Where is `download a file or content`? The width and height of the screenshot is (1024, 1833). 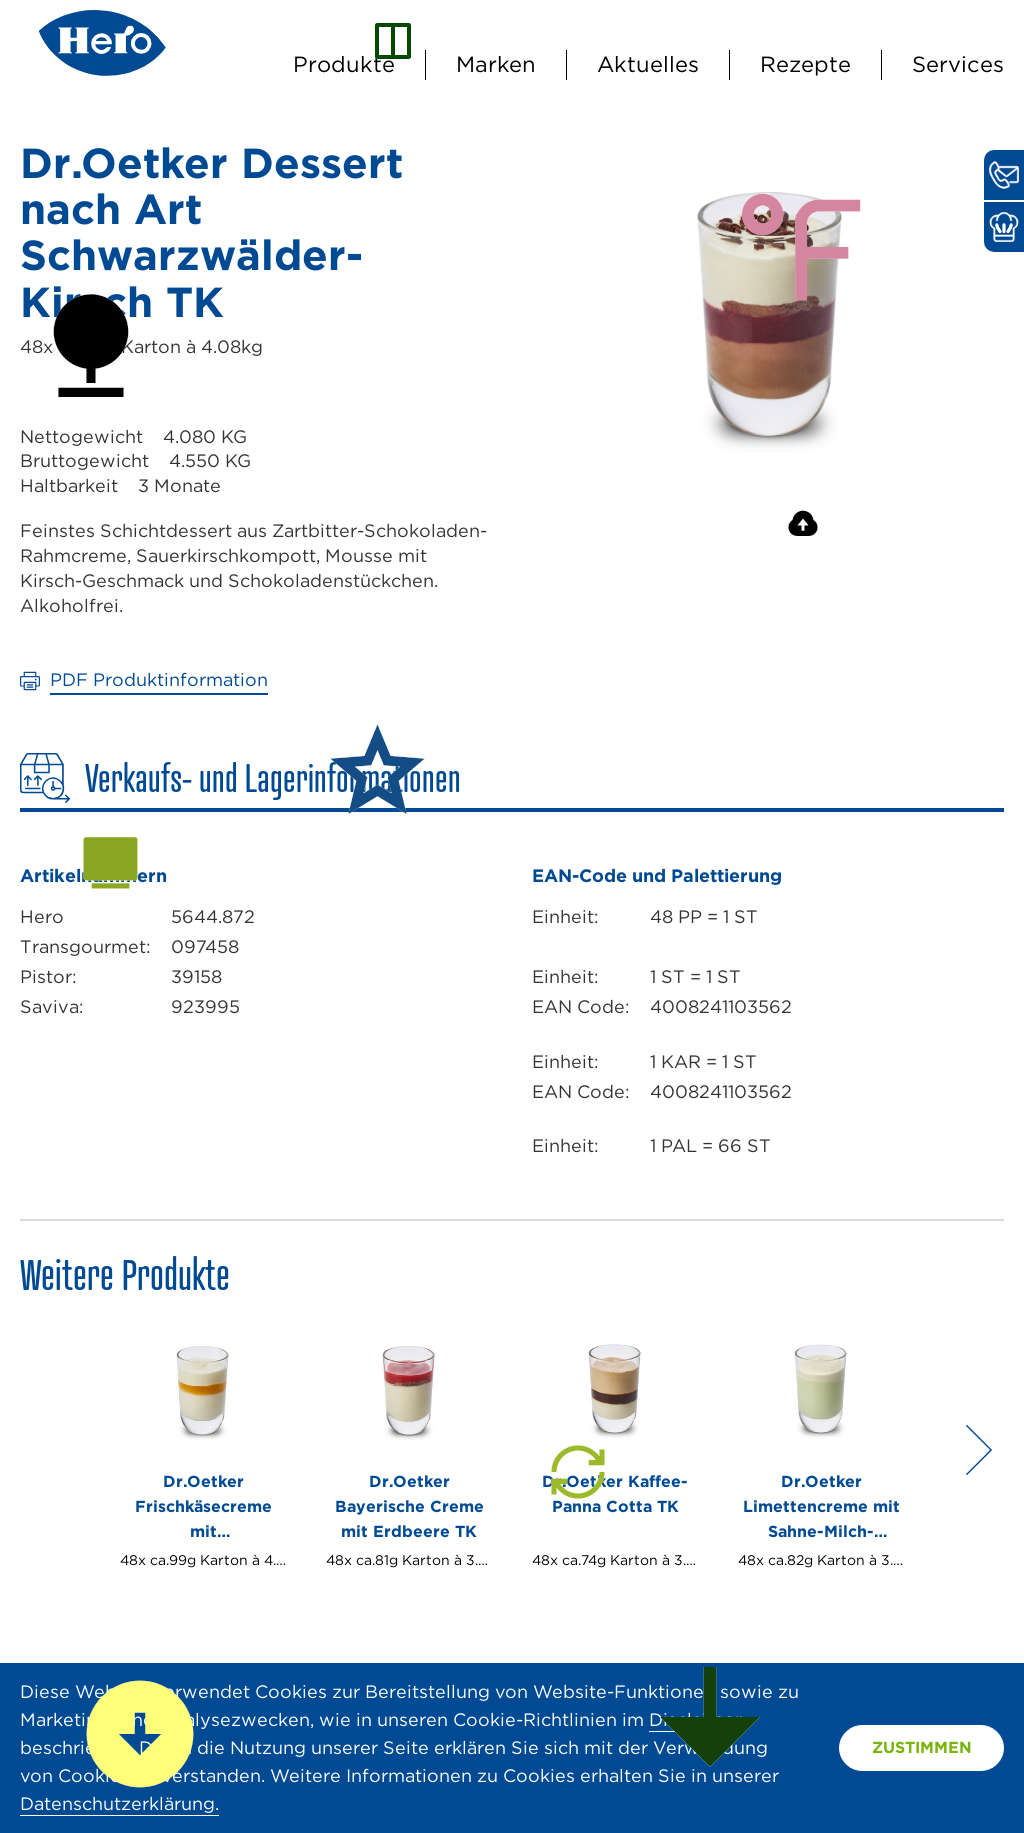 download a file or content is located at coordinates (710, 1717).